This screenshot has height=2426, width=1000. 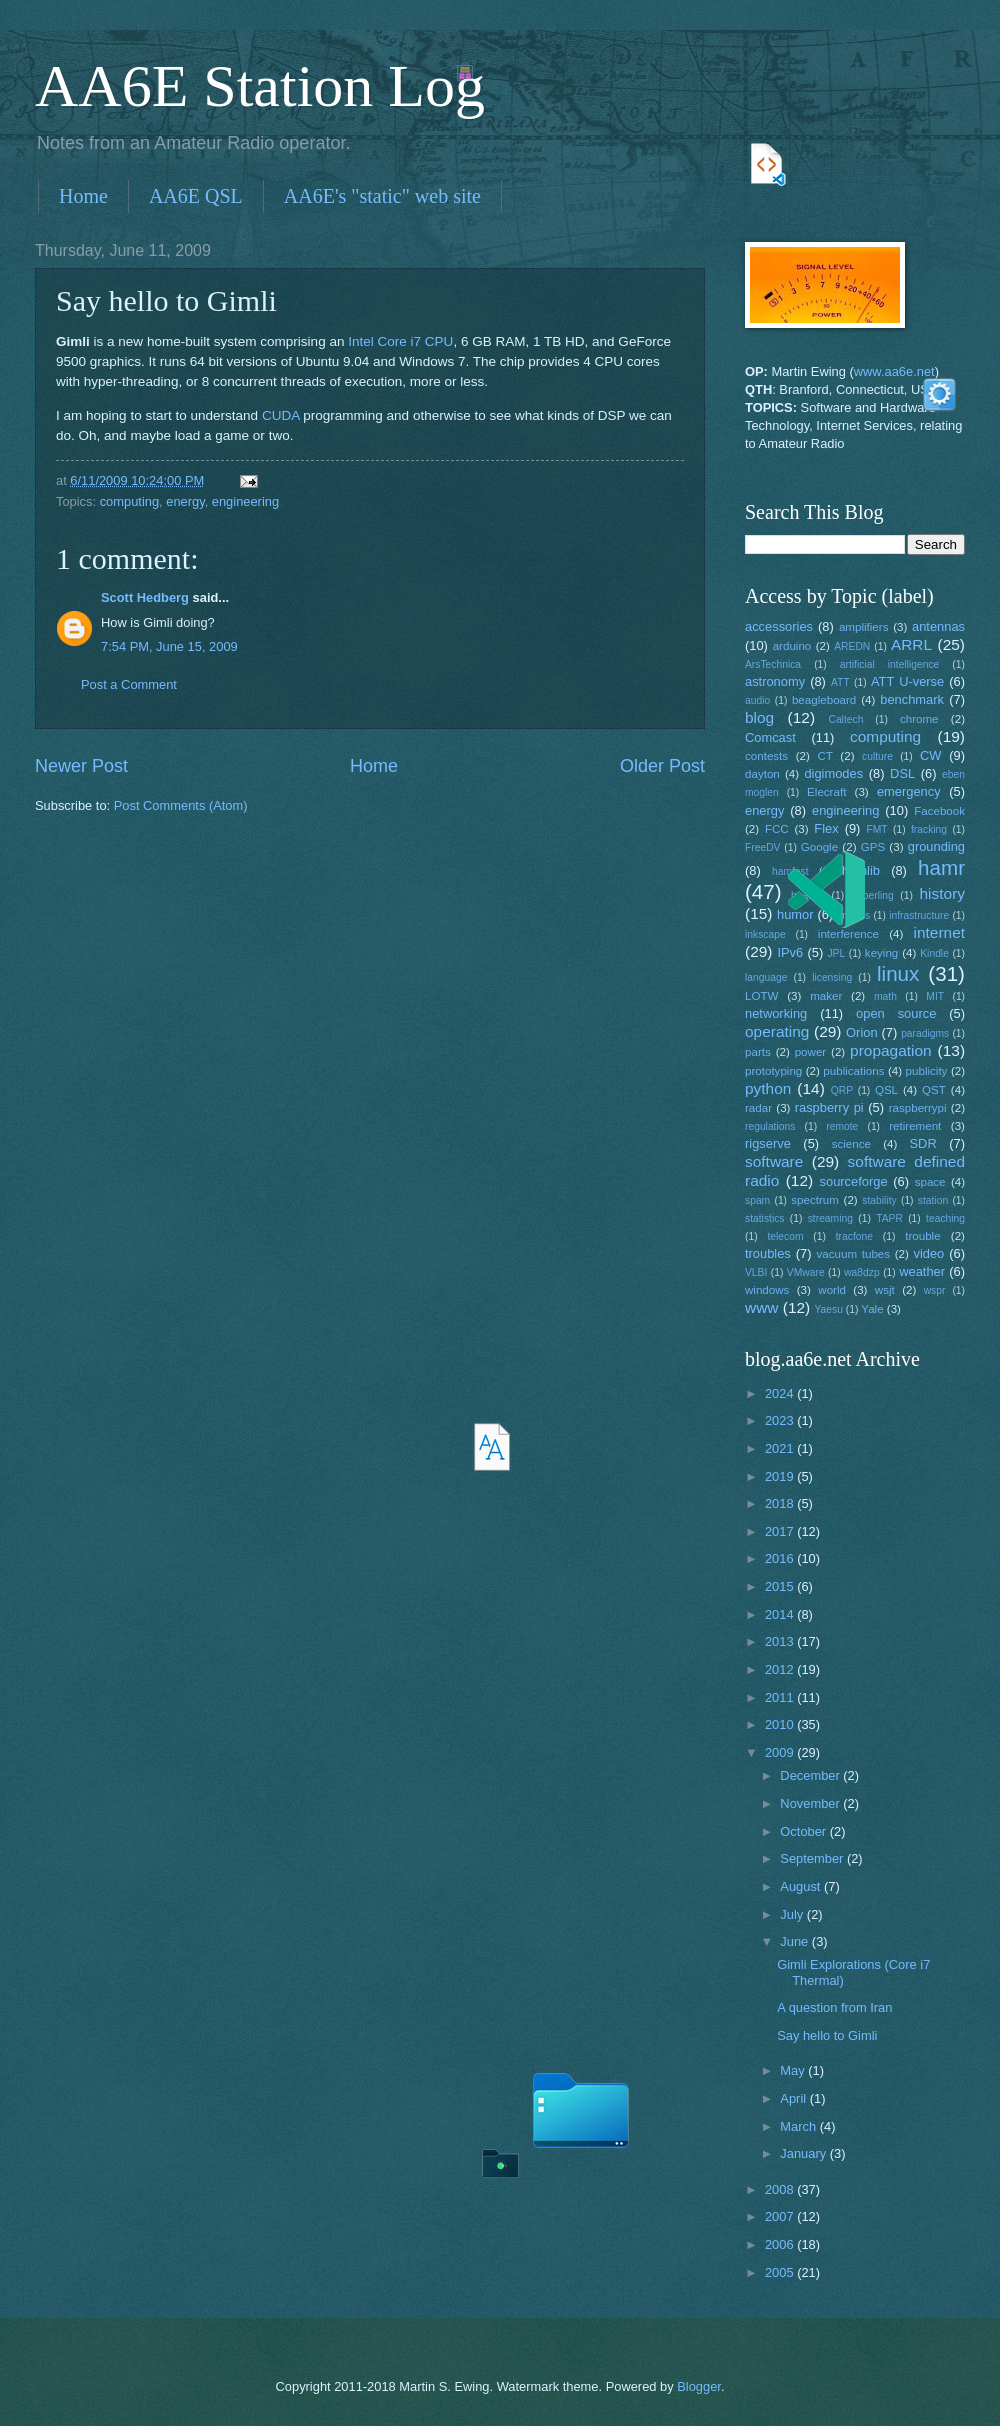 What do you see at coordinates (826, 889) in the screenshot?
I see `open visual studio code editor` at bounding box center [826, 889].